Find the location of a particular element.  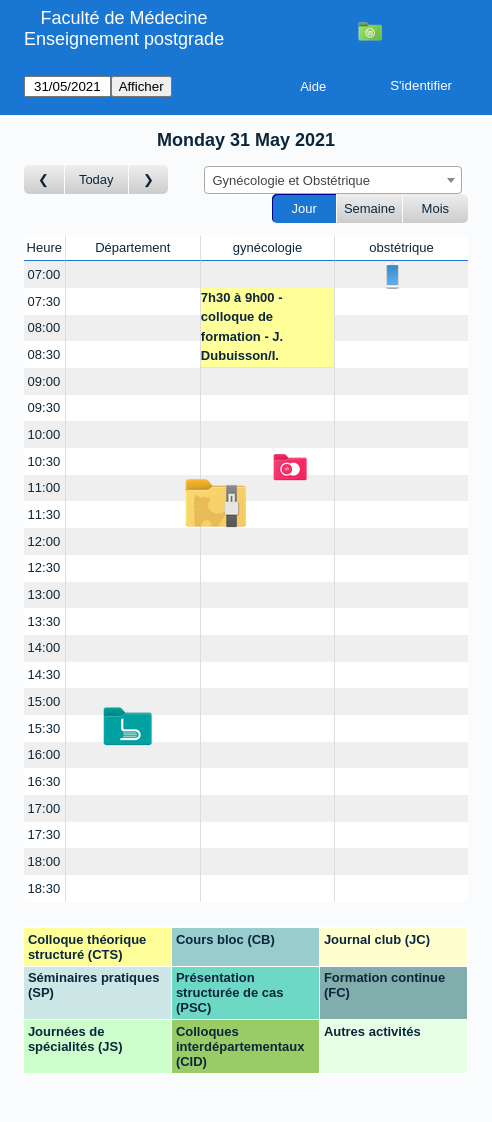

manage connected iPhone device is located at coordinates (392, 275).